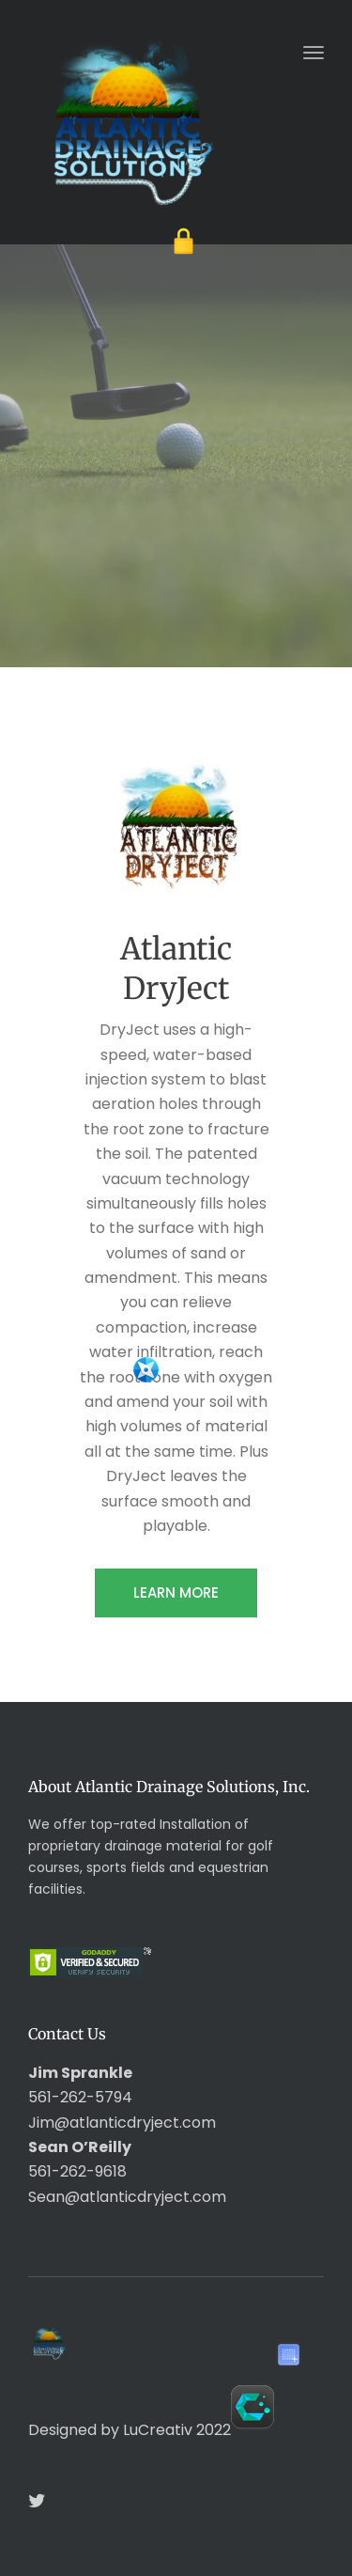 The height and width of the screenshot is (2576, 352). Describe the element at coordinates (145, 1369) in the screenshot. I see `launch setup wizard or installation assistant` at that location.